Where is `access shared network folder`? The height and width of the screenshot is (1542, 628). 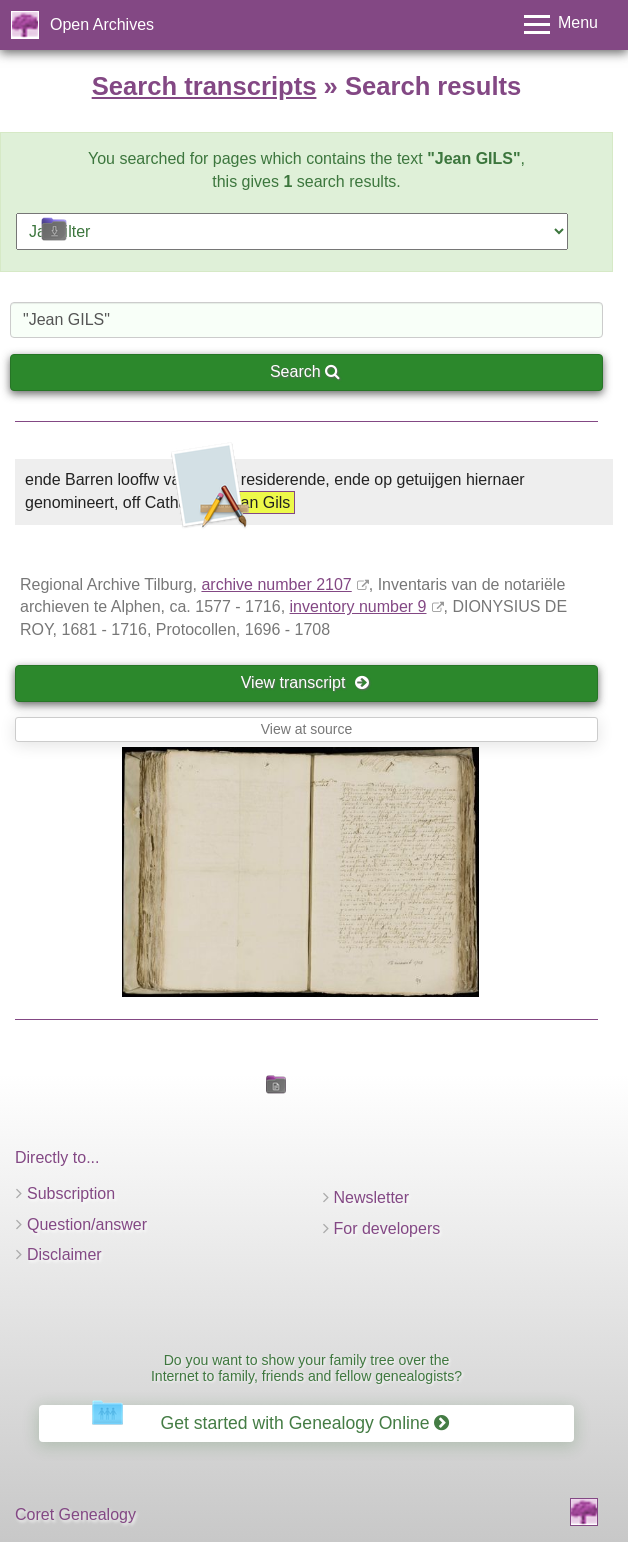
access shared network folder is located at coordinates (107, 1412).